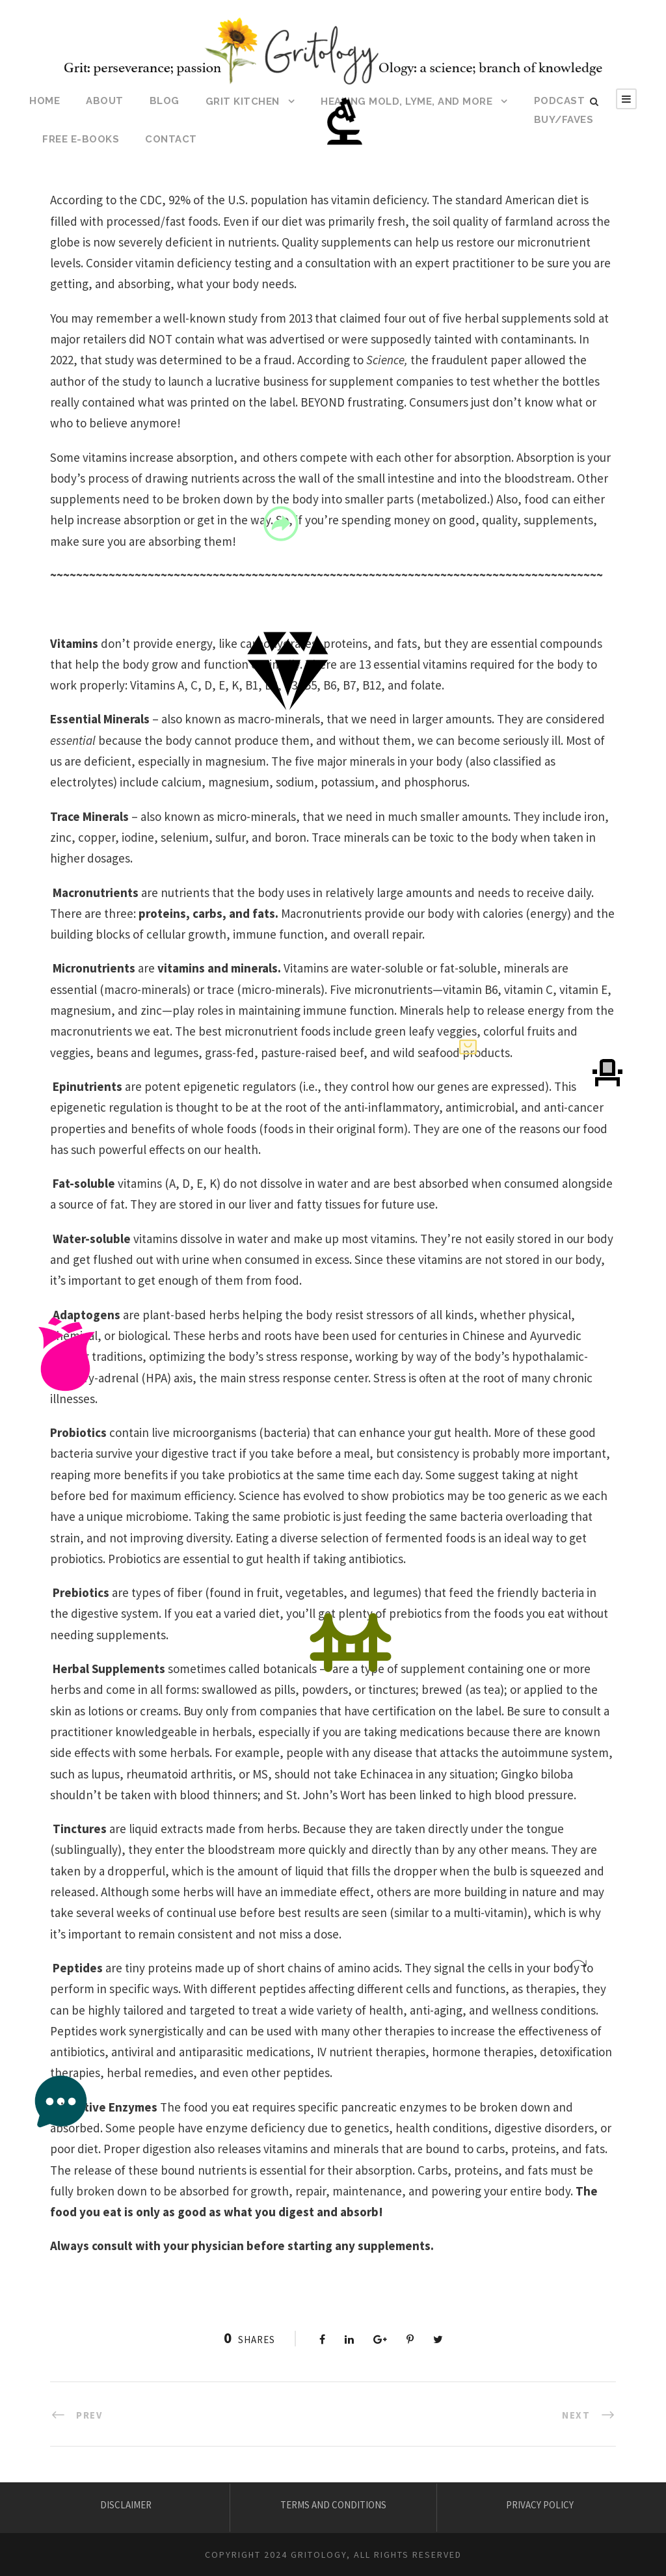 Image resolution: width=666 pixels, height=2576 pixels. I want to click on access biotech or laboratory features, so click(345, 122).